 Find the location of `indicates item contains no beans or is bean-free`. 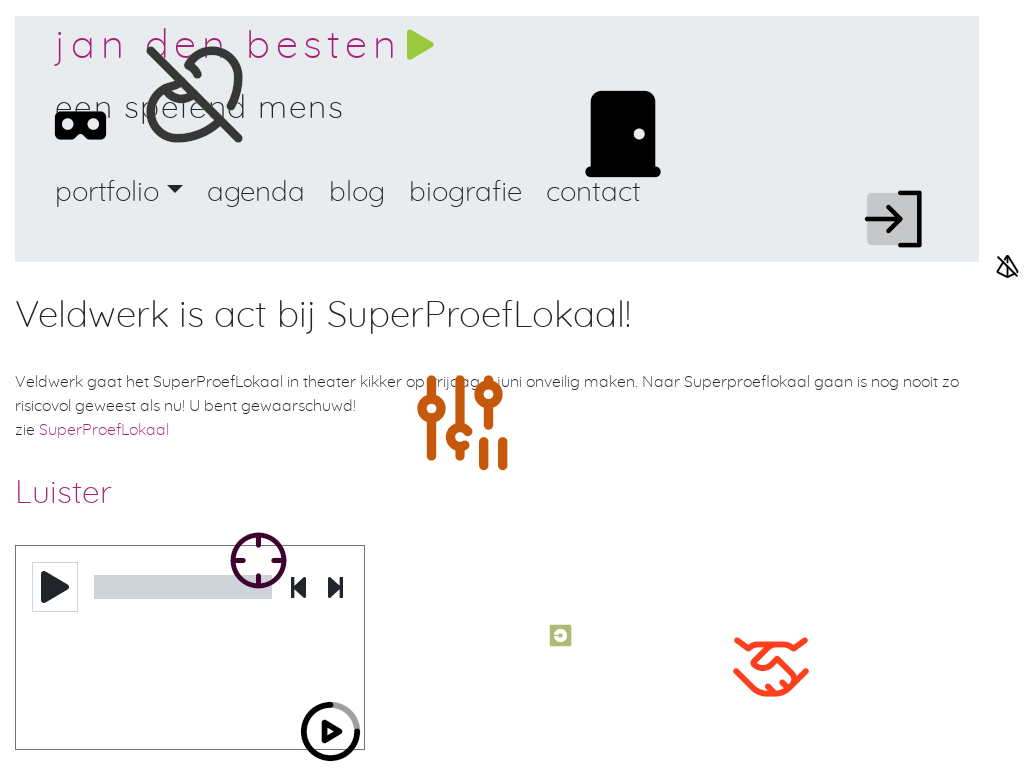

indicates item contains no beans or is bean-free is located at coordinates (194, 94).